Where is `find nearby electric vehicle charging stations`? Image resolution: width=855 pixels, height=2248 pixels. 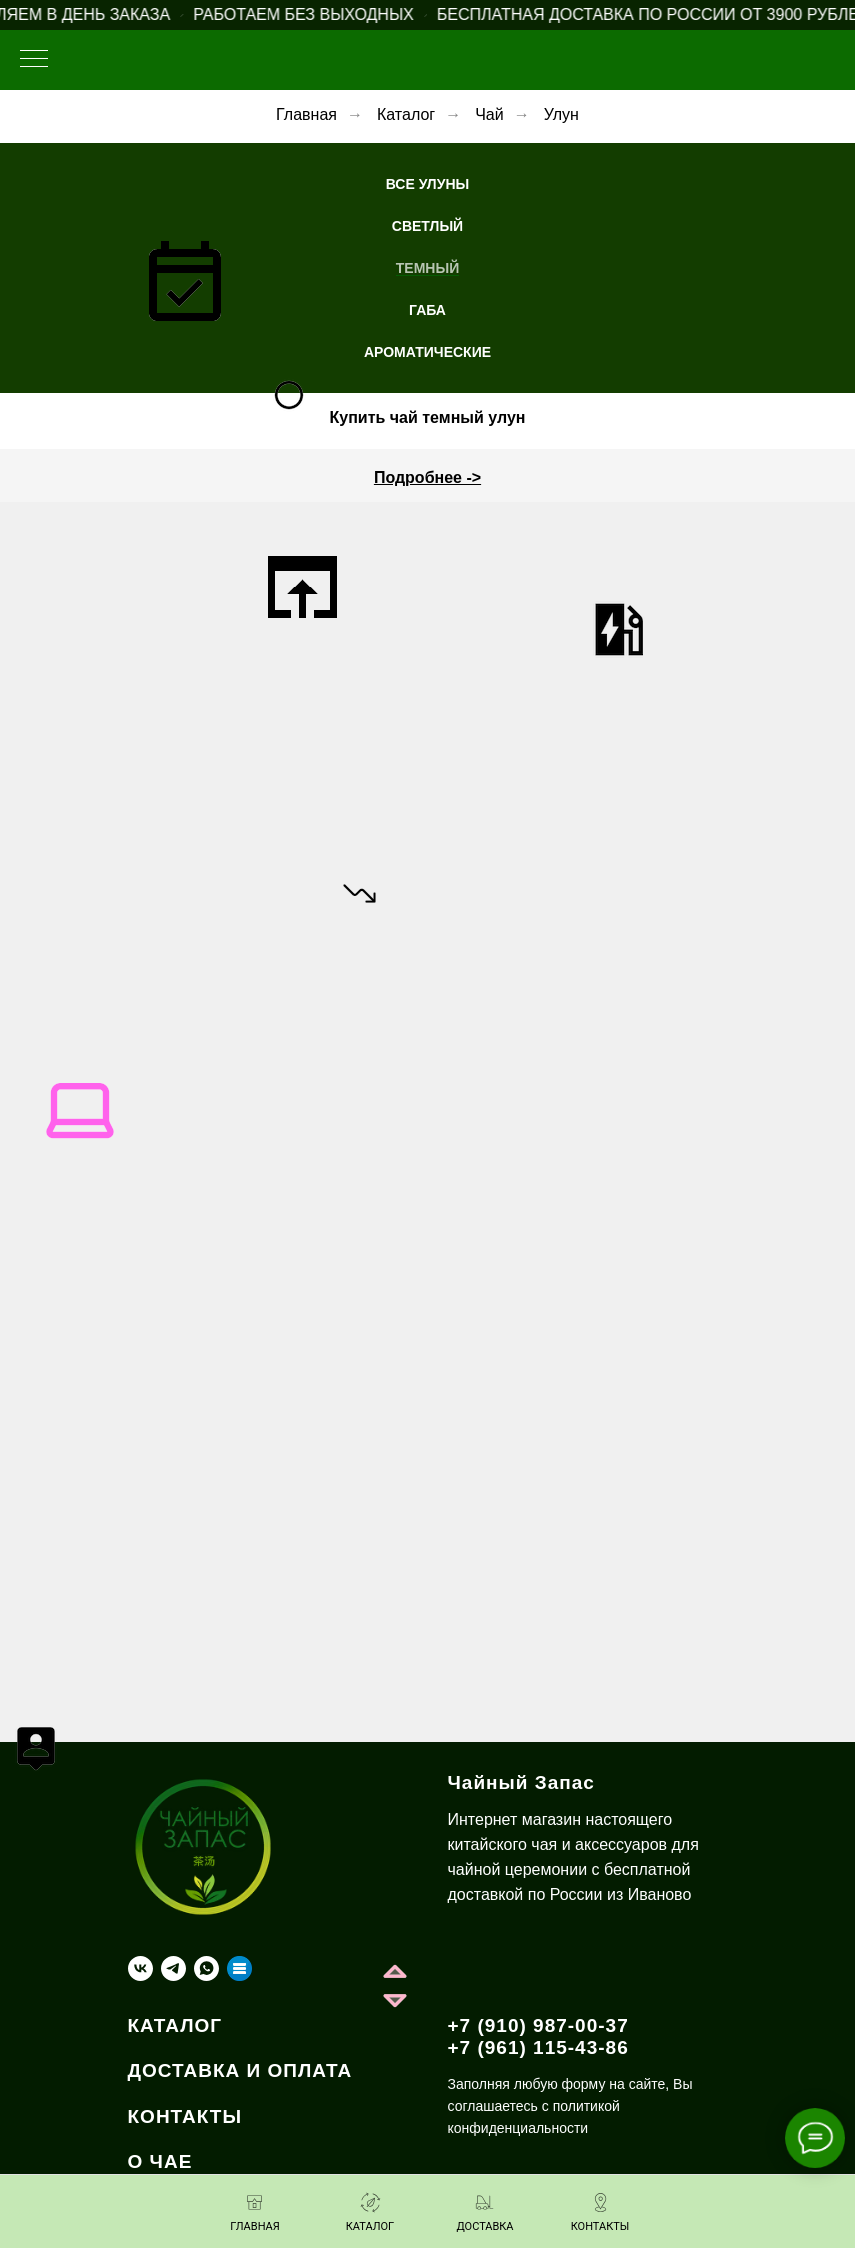 find nearby electric vehicle charging stations is located at coordinates (618, 629).